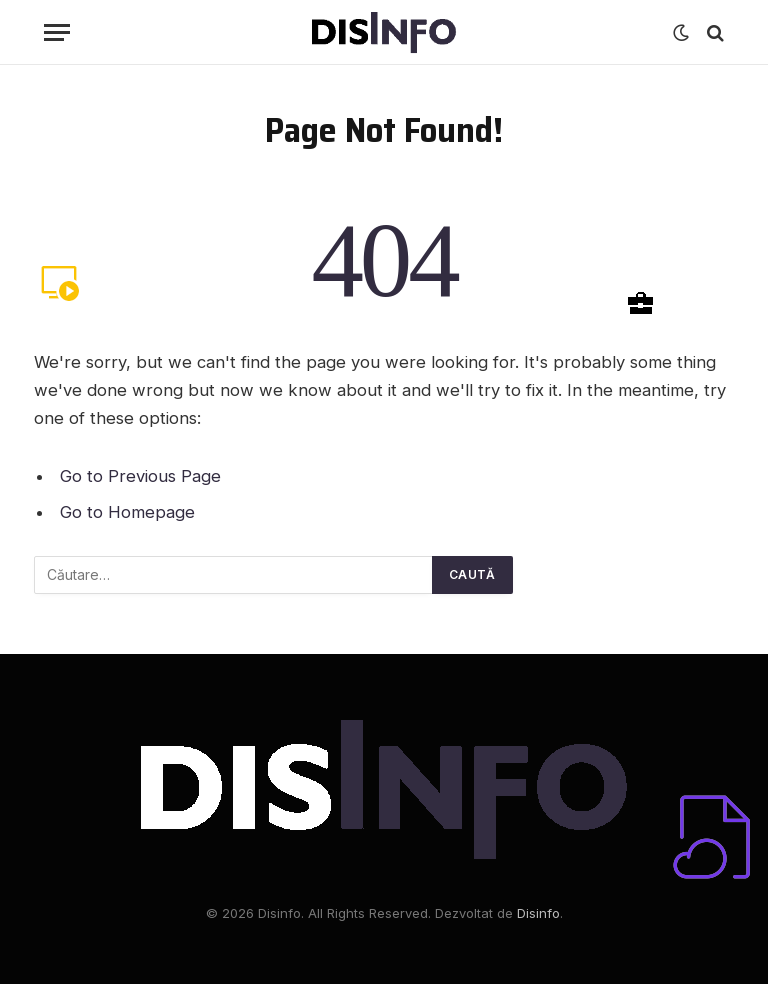 The width and height of the screenshot is (768, 984). Describe the element at coordinates (715, 837) in the screenshot. I see `access cloud-synced documents` at that location.